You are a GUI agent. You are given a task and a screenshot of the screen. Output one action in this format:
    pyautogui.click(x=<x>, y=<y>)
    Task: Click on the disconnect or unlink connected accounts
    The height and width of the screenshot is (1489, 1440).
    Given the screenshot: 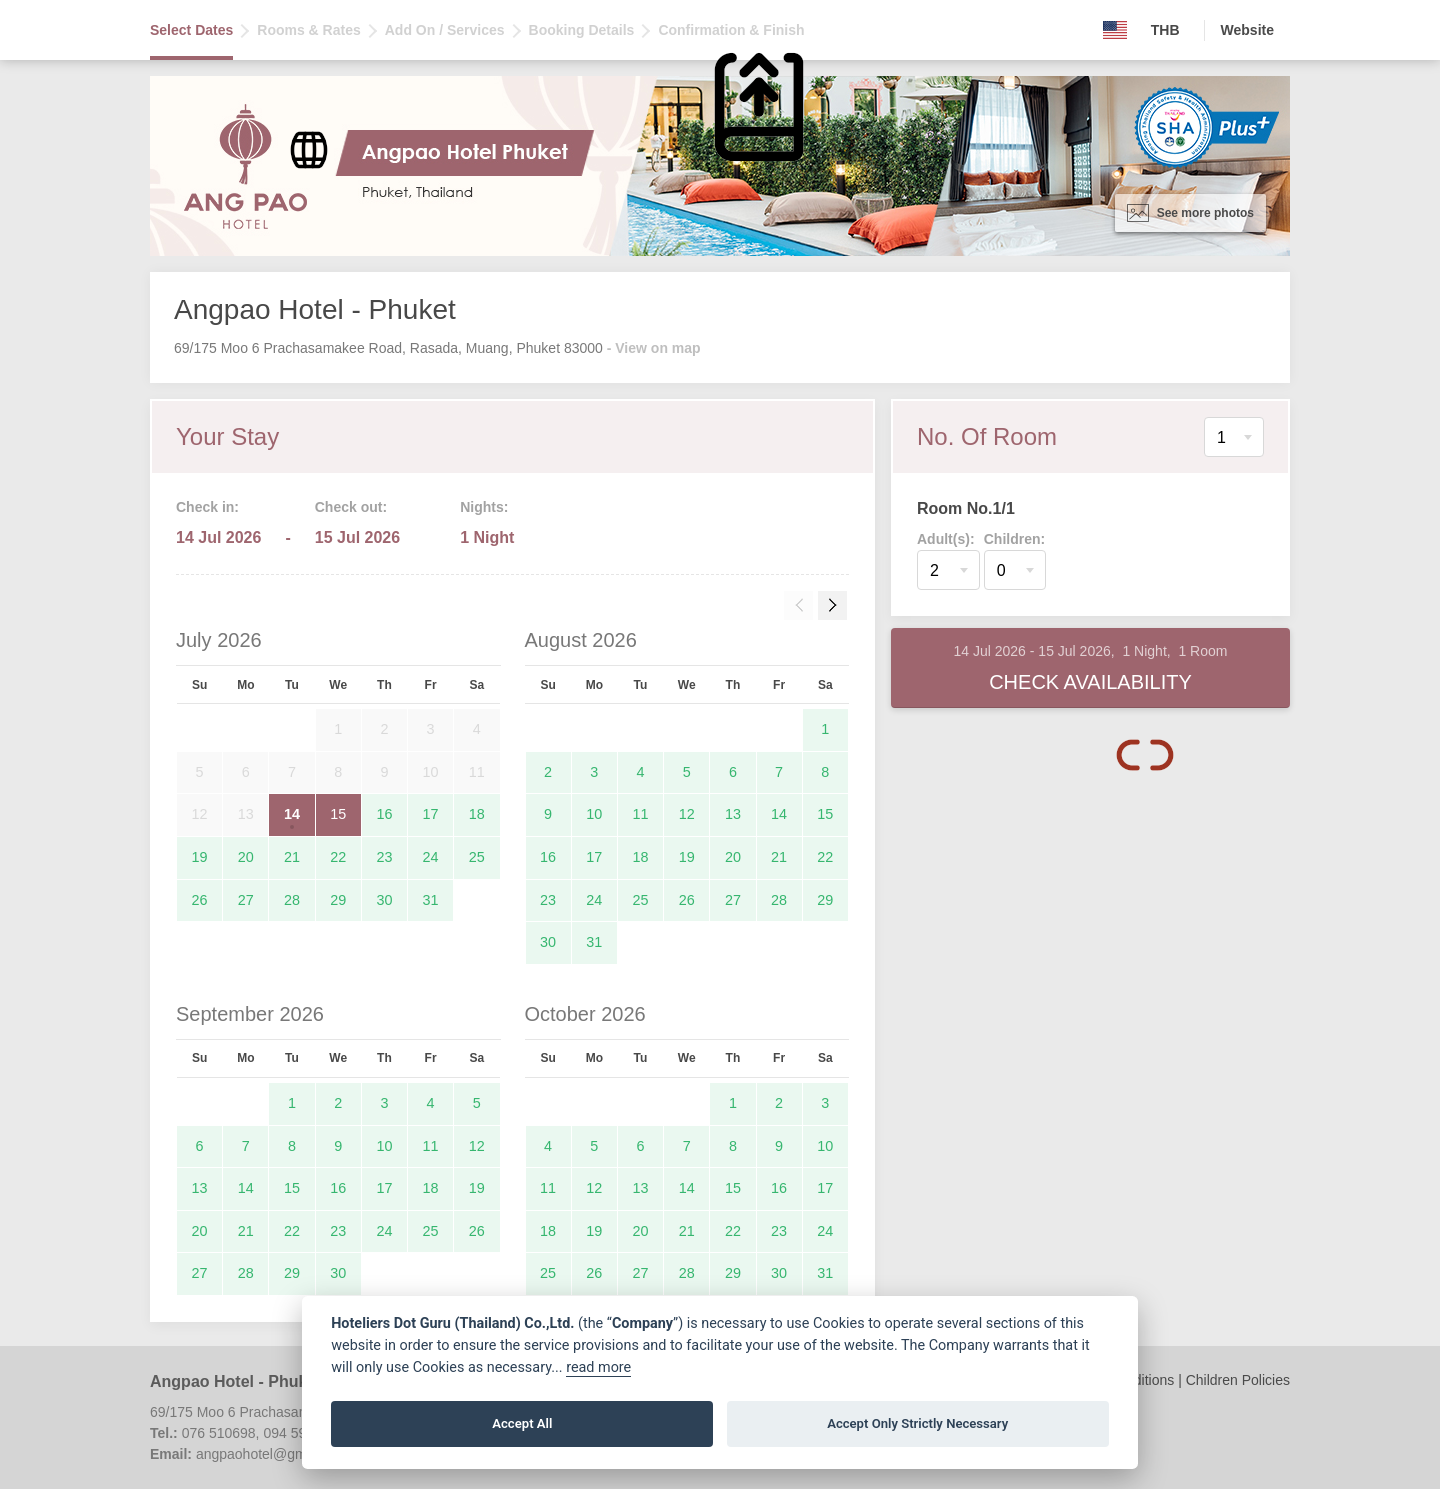 What is the action you would take?
    pyautogui.click(x=1145, y=755)
    